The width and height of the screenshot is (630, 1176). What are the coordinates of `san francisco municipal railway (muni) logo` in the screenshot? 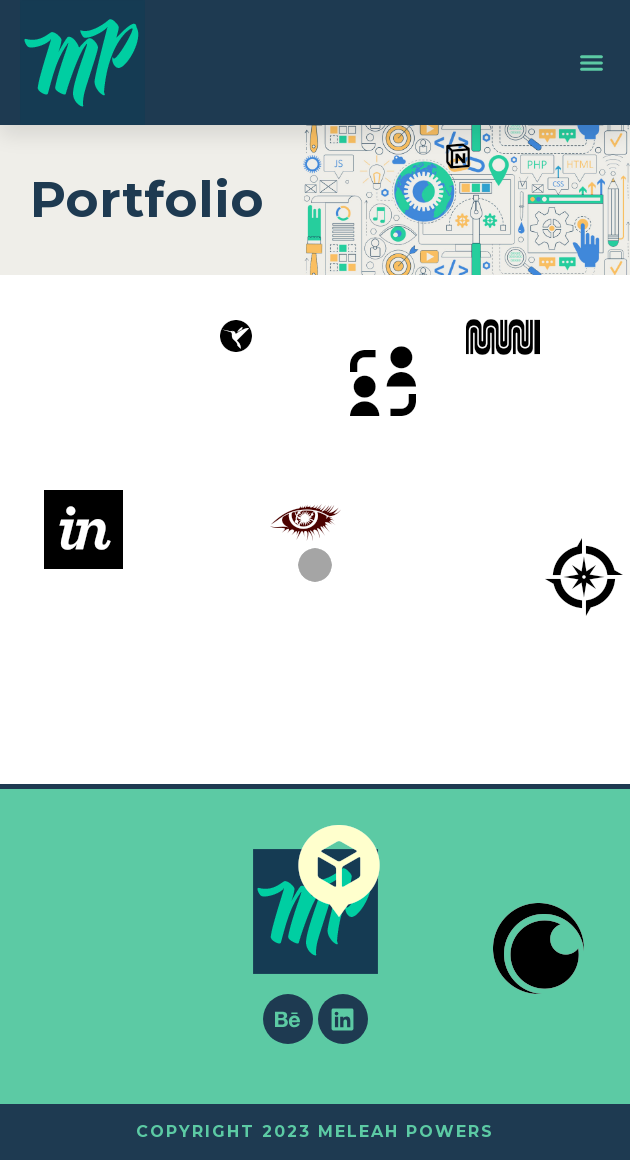 It's located at (503, 337).